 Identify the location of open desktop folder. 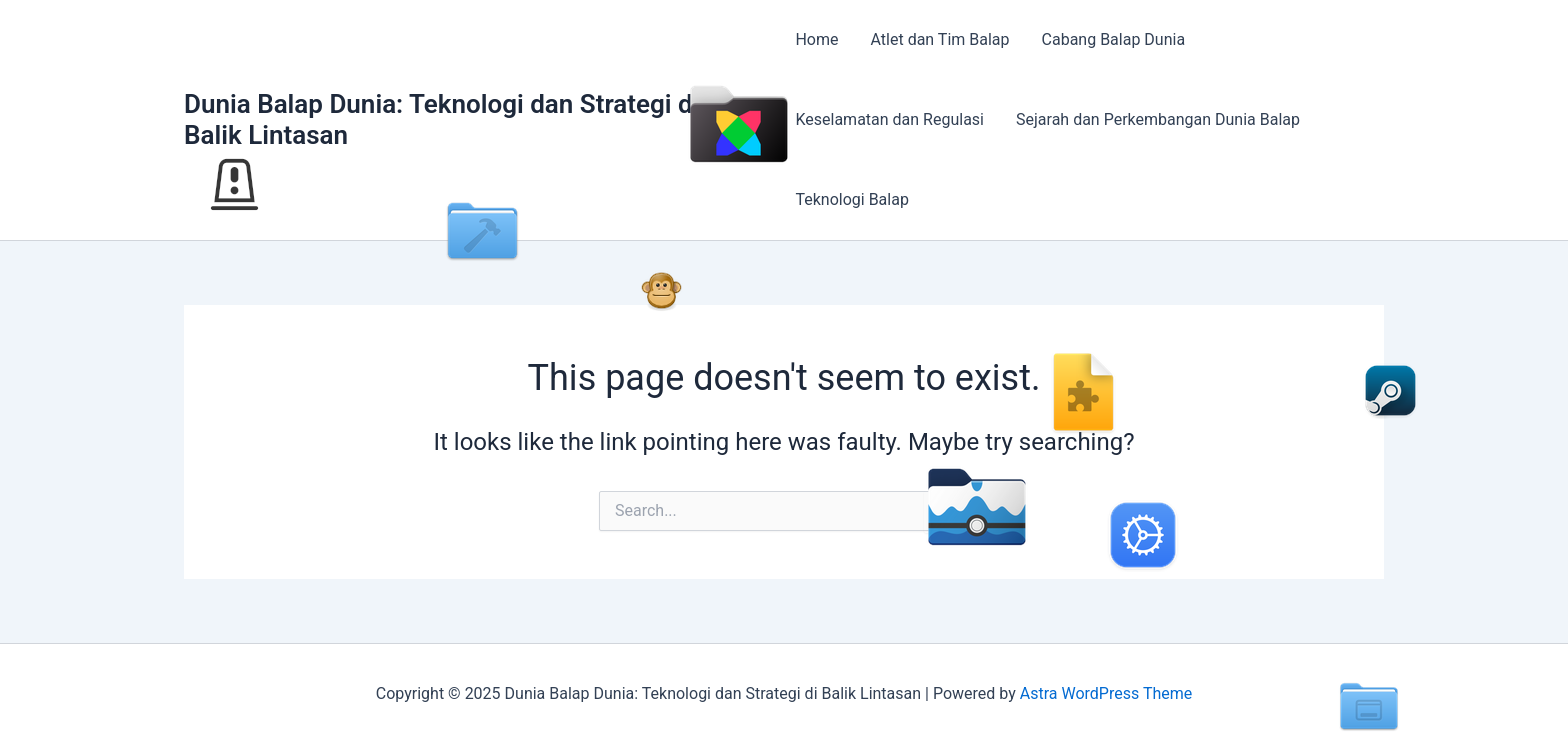
(1369, 706).